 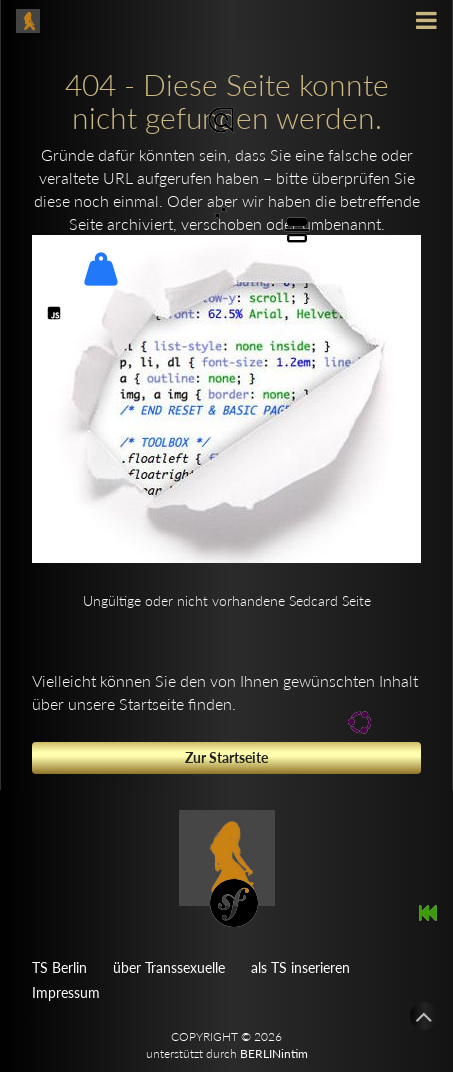 I want to click on symfony framework logo, so click(x=234, y=903).